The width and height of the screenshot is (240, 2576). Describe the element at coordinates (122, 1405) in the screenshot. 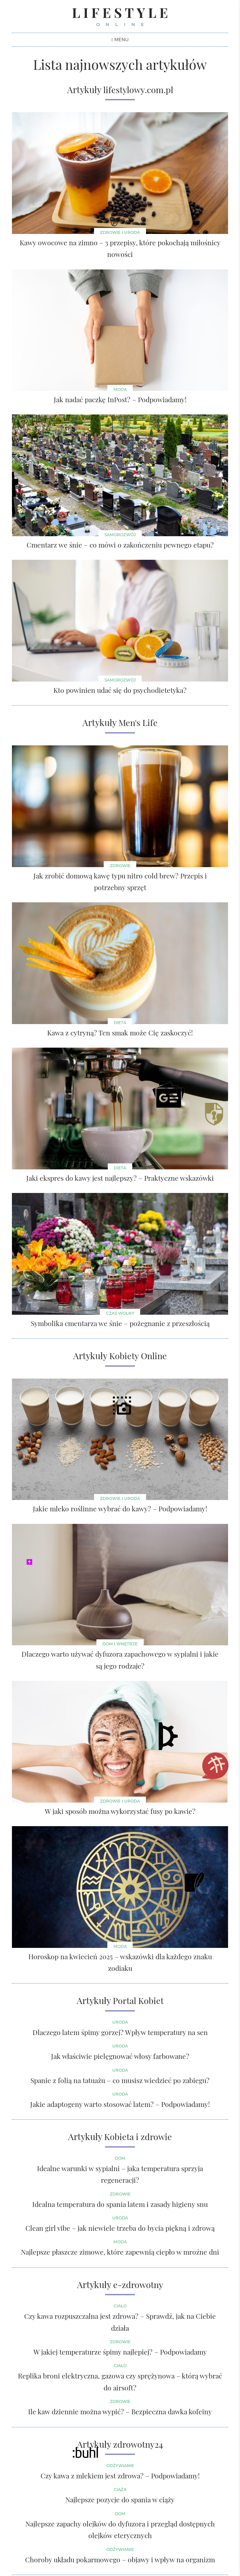

I see `capture a screenshot of the current screen` at that location.